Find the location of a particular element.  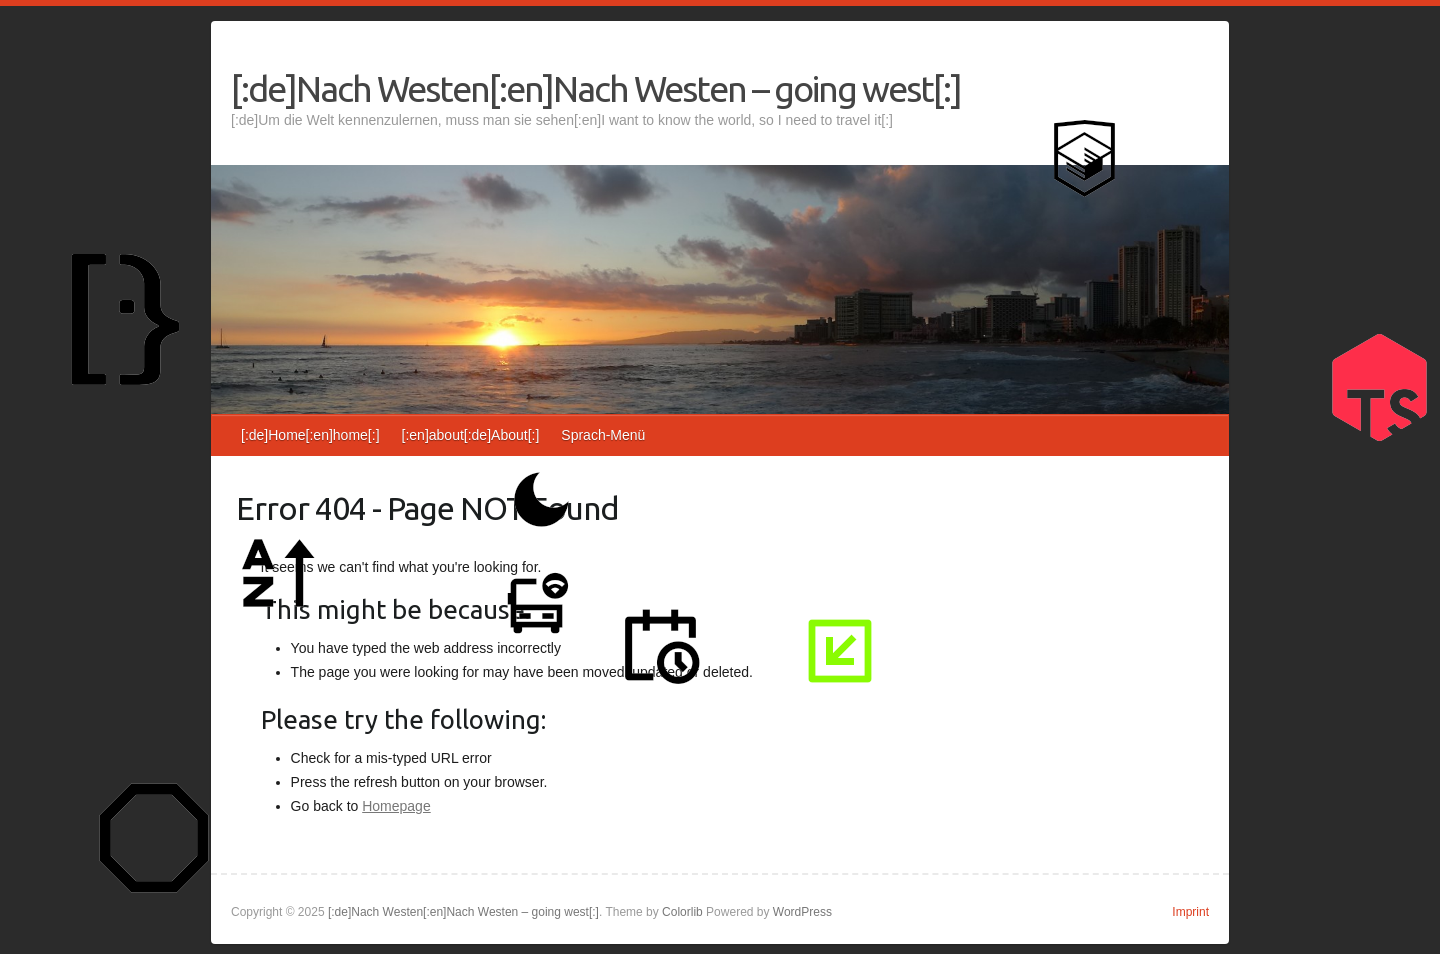

select octagon shape tool is located at coordinates (154, 838).